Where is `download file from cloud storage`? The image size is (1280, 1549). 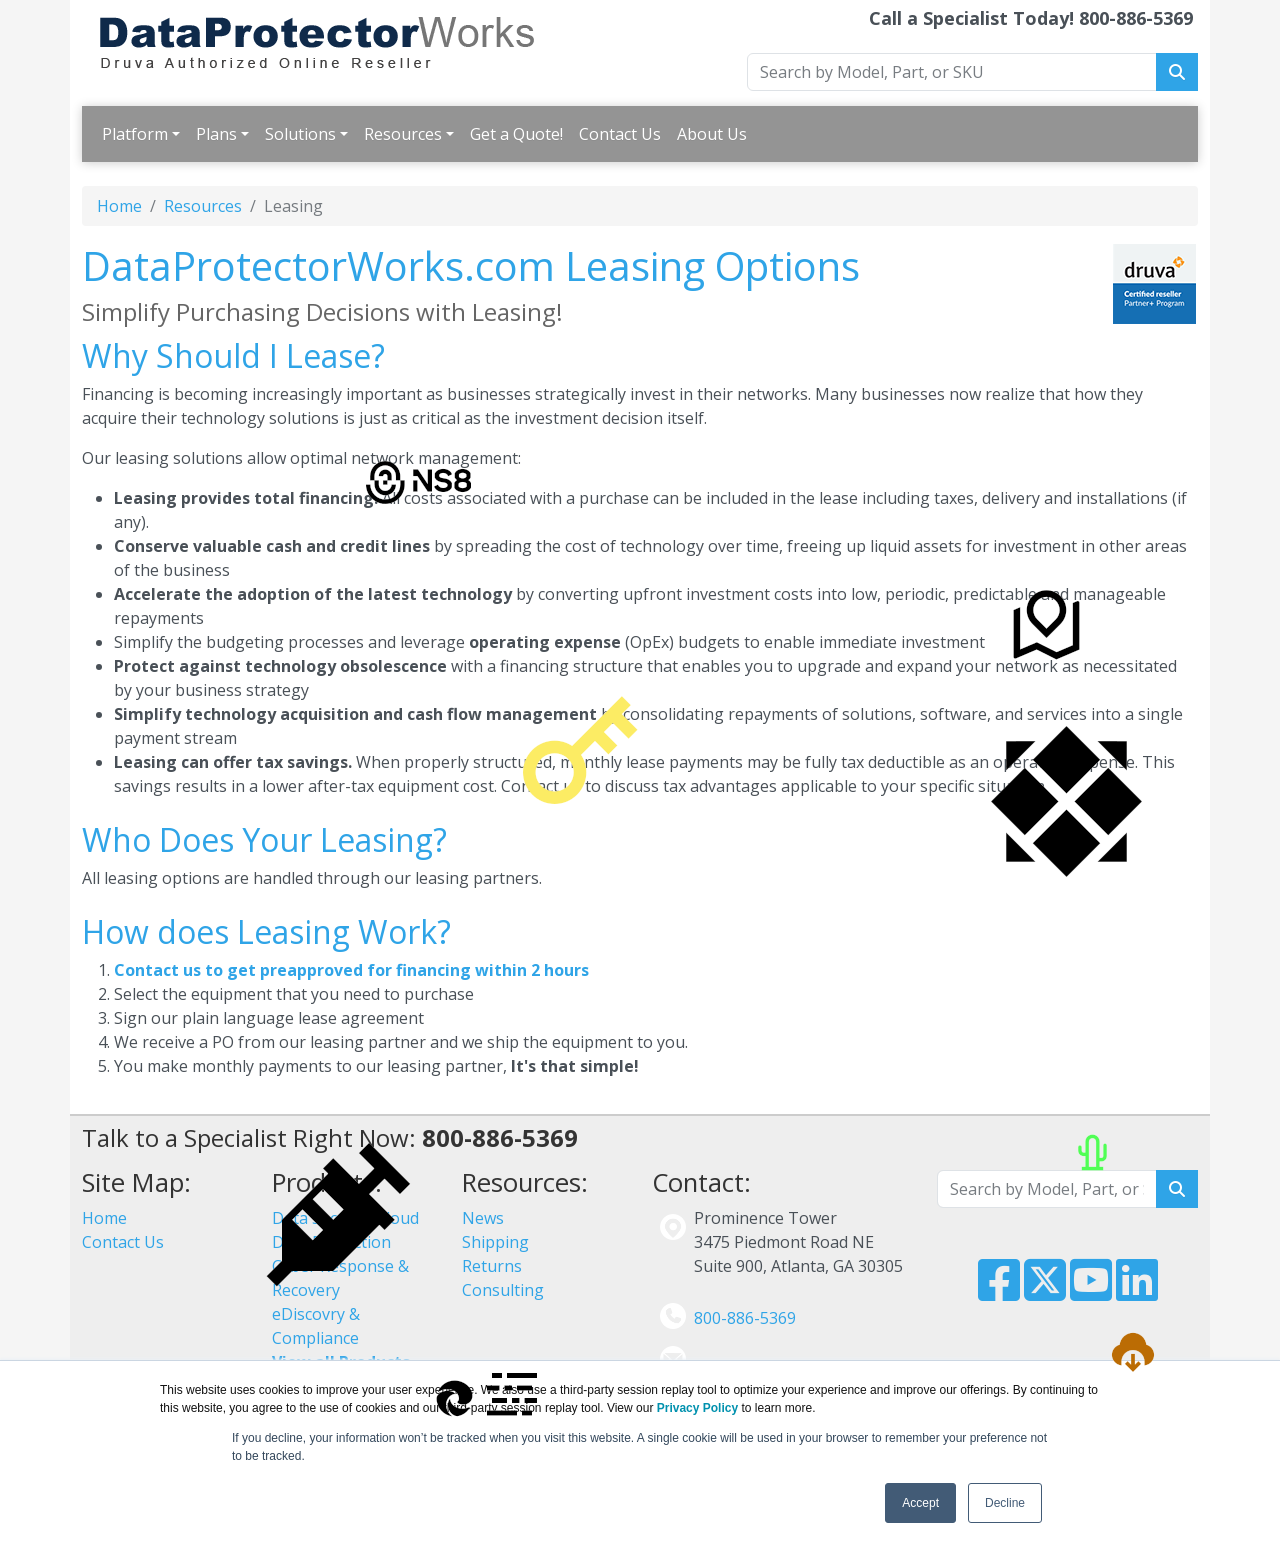
download file from cloud storage is located at coordinates (1133, 1352).